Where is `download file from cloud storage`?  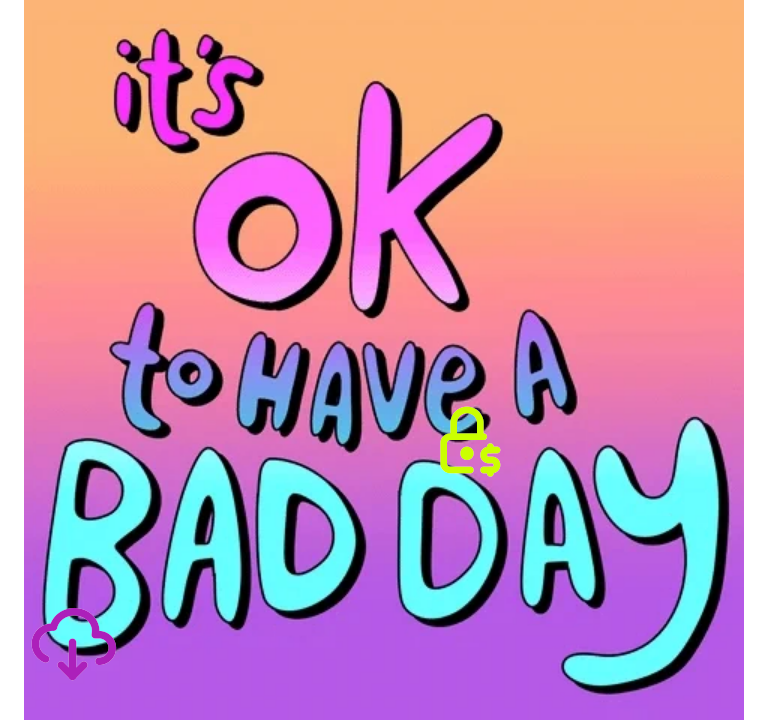
download file from cloud storage is located at coordinates (72, 638).